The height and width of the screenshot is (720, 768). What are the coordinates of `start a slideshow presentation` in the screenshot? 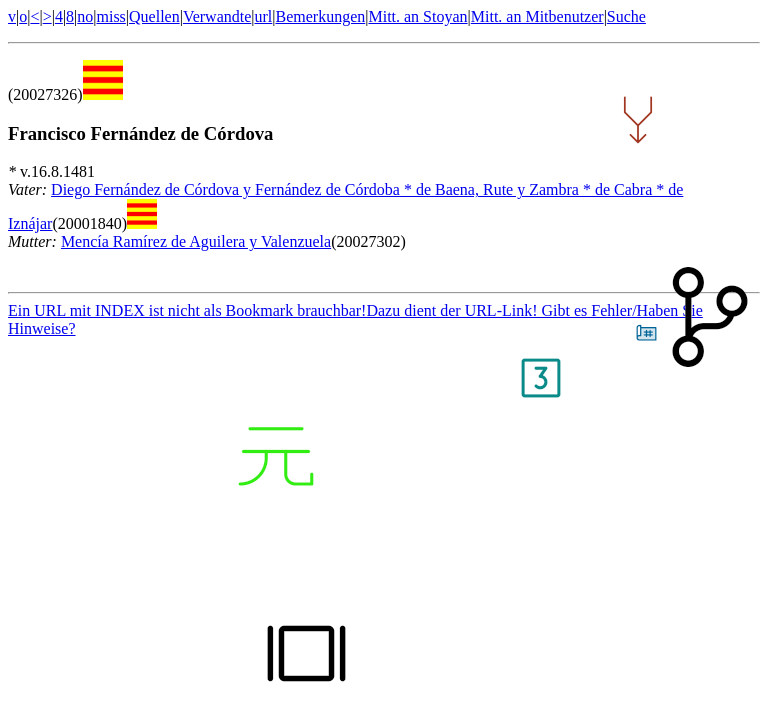 It's located at (306, 653).